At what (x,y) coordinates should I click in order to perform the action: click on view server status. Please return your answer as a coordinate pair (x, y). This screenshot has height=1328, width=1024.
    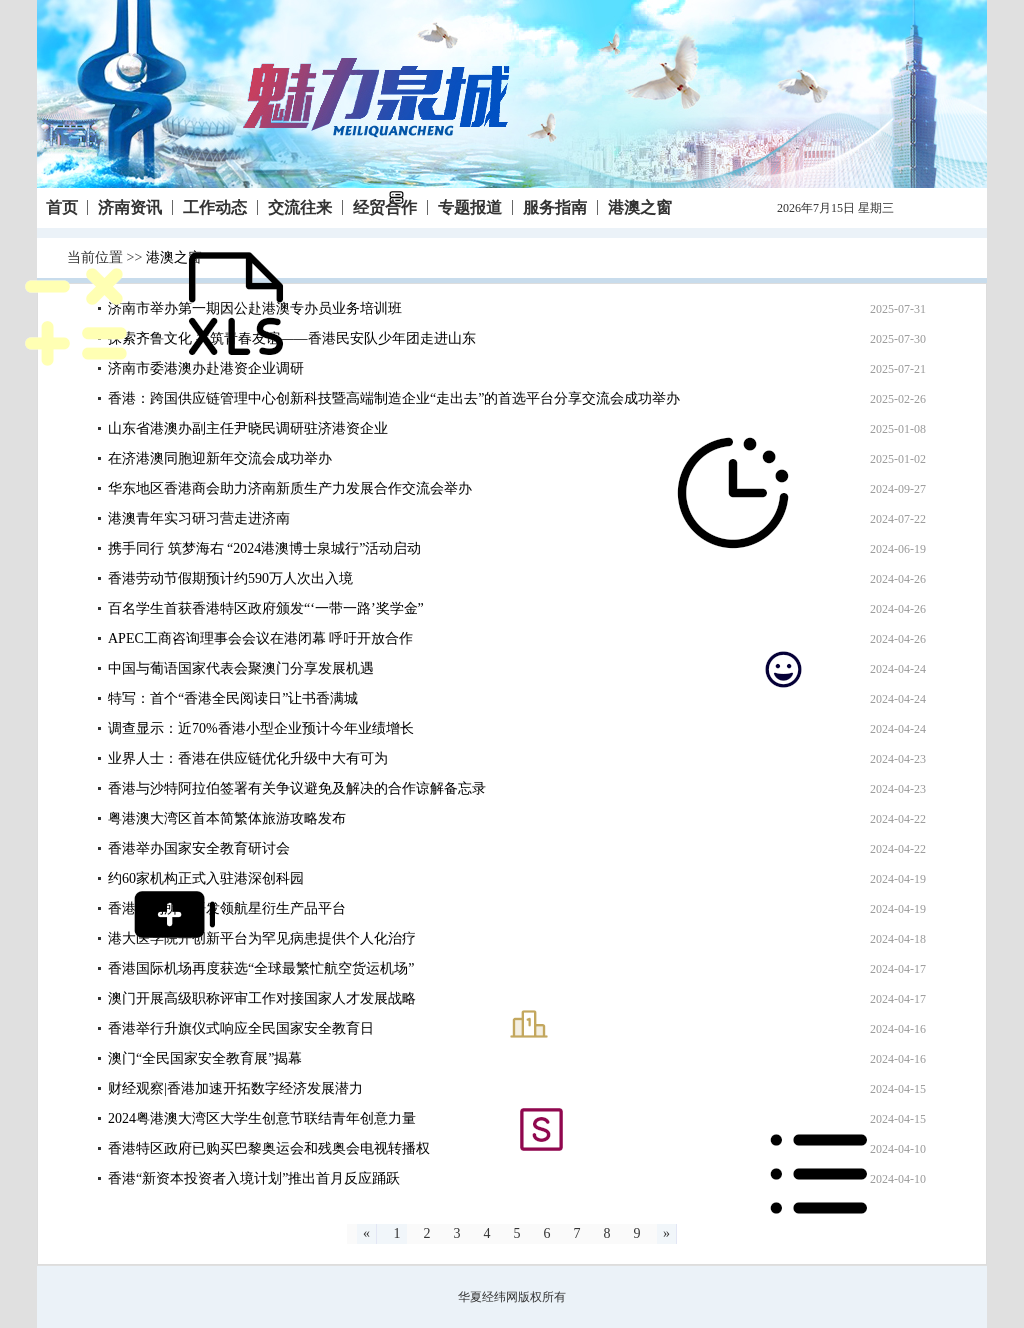
    Looking at the image, I should click on (396, 197).